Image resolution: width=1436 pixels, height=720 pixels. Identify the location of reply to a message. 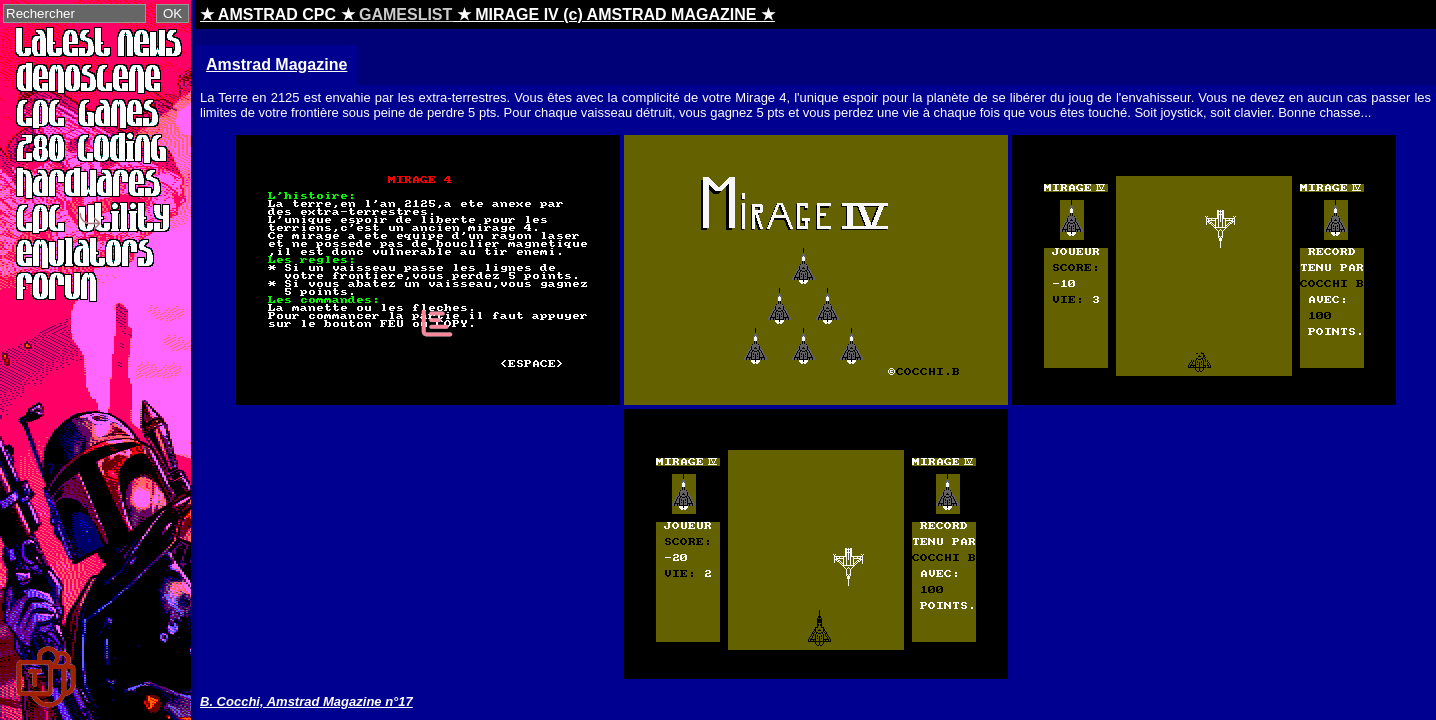
(90, 221).